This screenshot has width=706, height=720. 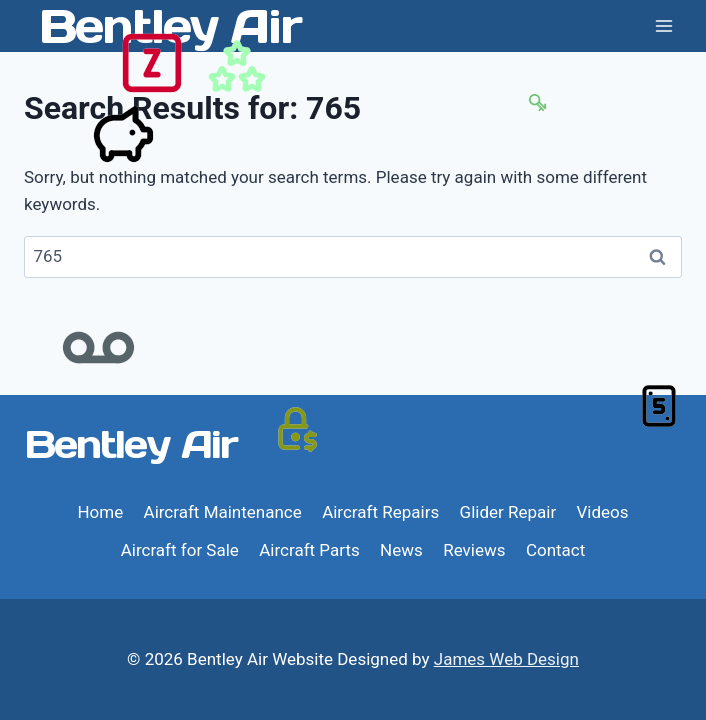 I want to click on select intergender or non-binary gender option, so click(x=537, y=102).